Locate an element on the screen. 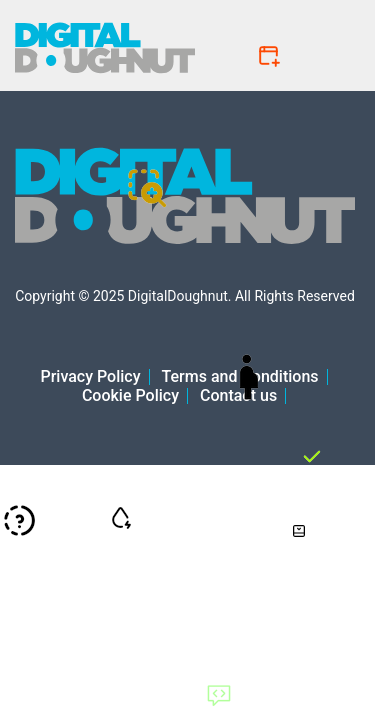 The image size is (375, 720). confirm or submit an action is located at coordinates (311, 456).